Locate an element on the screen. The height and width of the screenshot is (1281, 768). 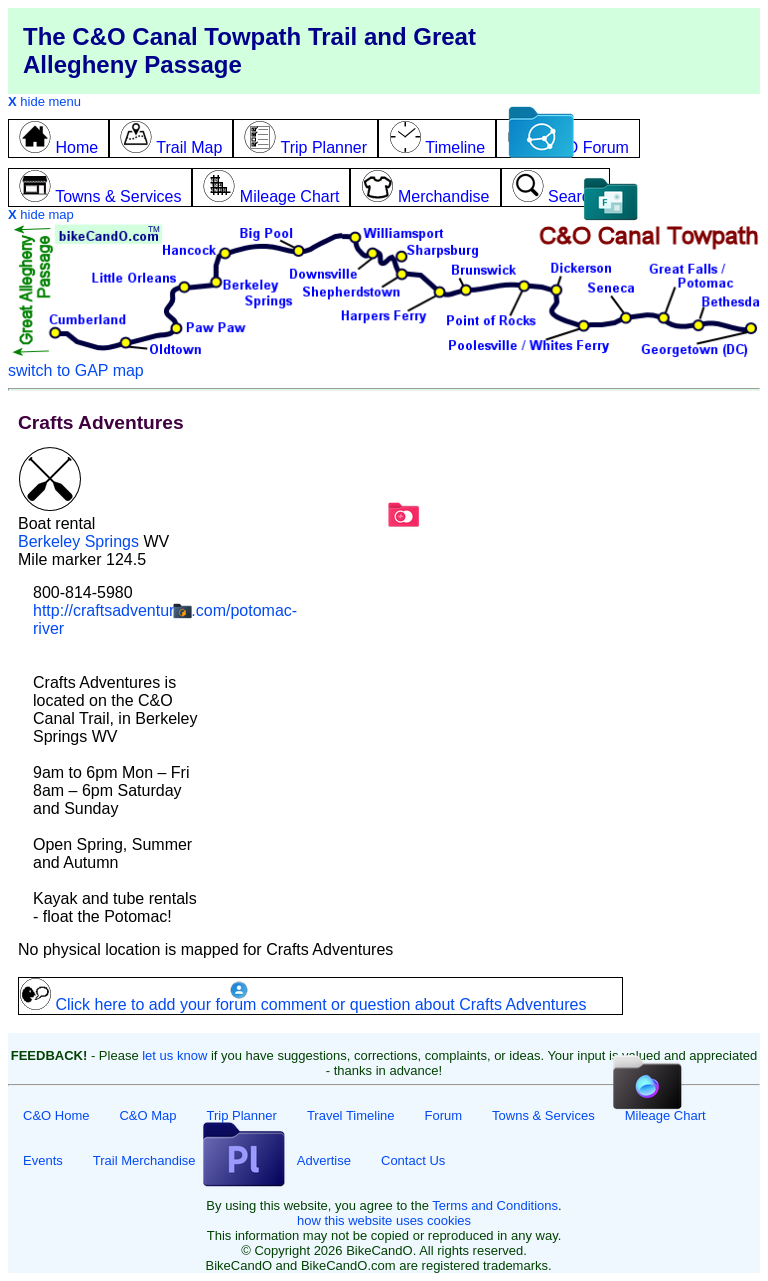
open jetbrains fleet project folder is located at coordinates (647, 1084).